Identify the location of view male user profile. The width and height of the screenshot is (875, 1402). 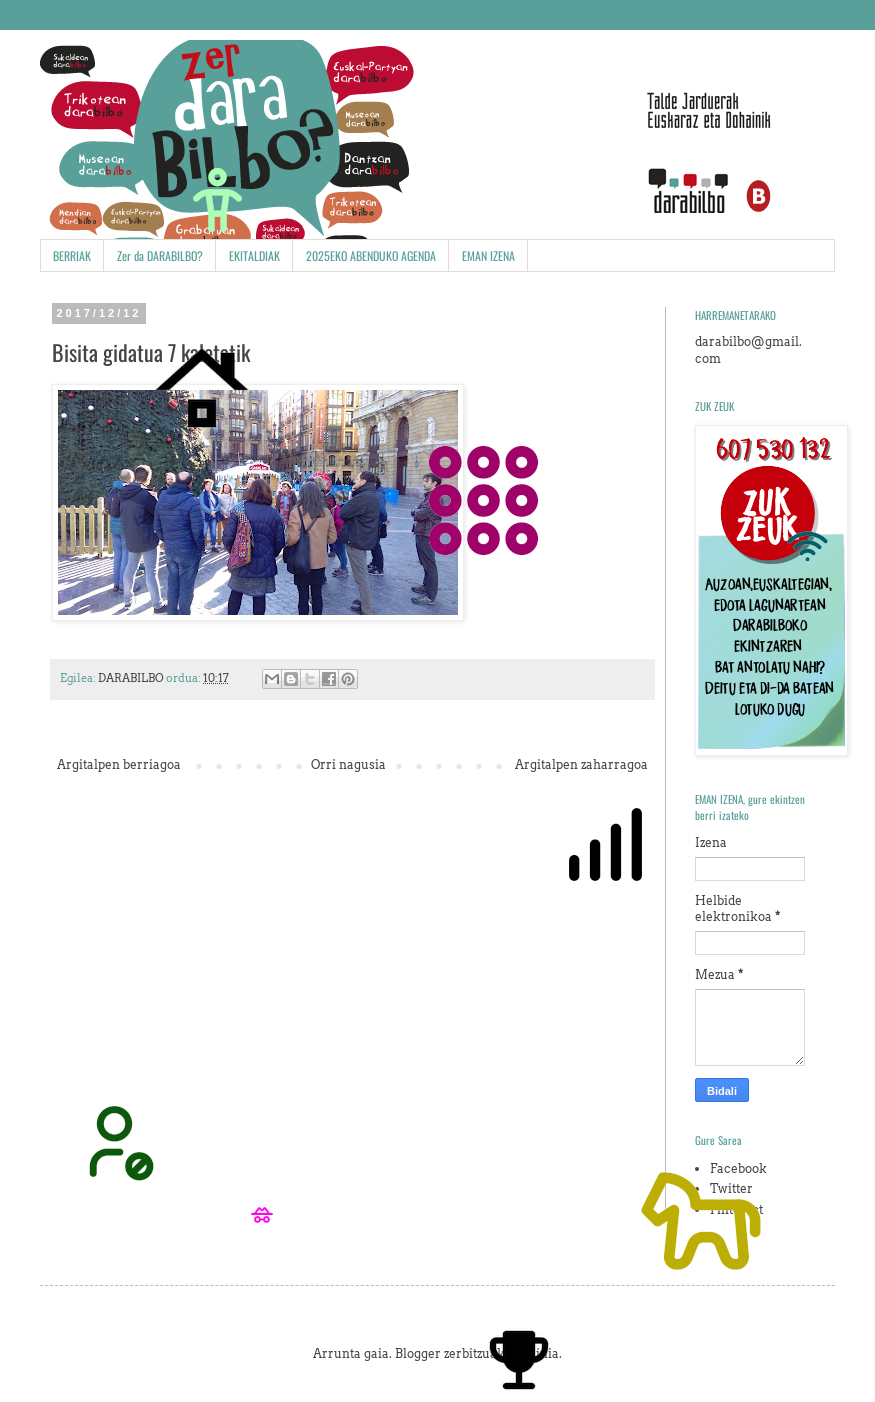
(217, 201).